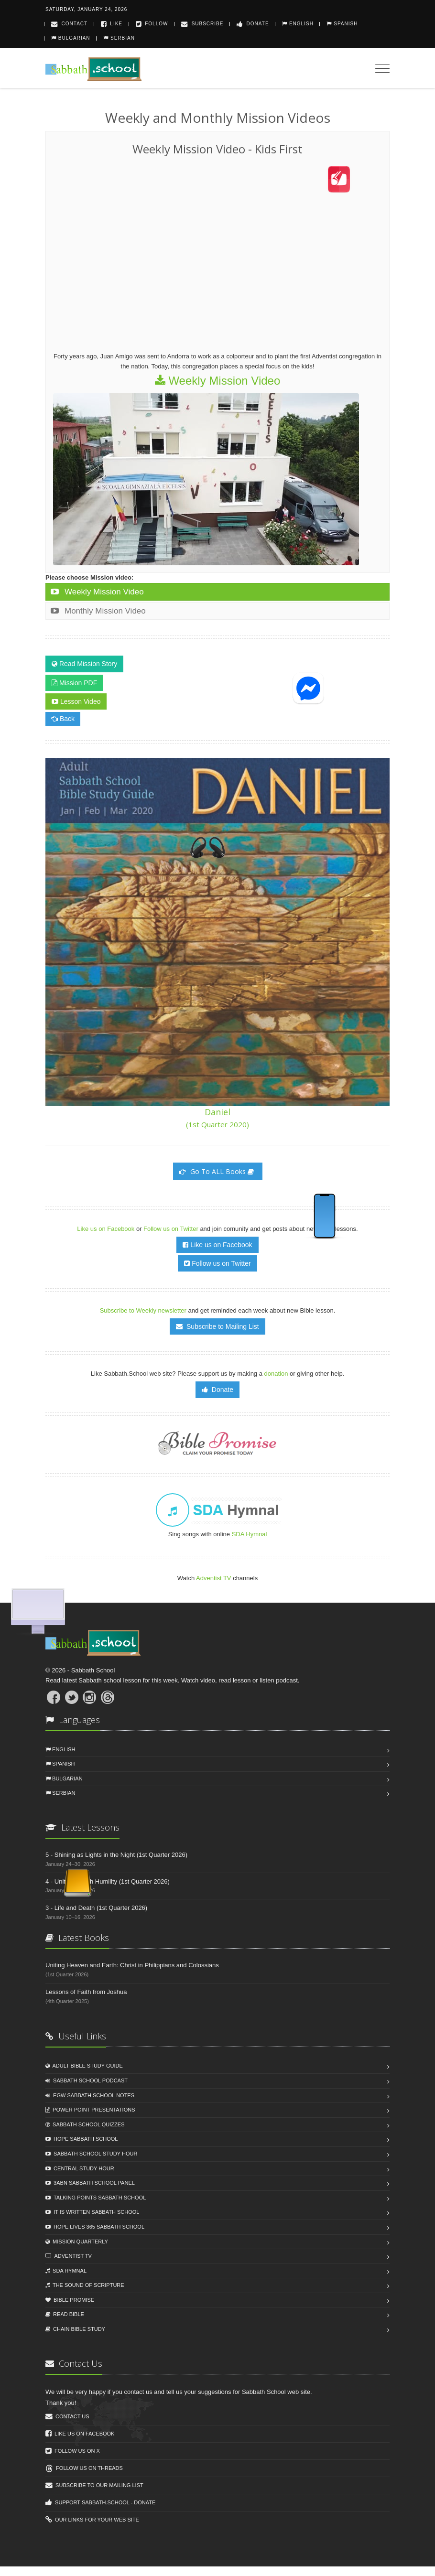  Describe the element at coordinates (164, 1448) in the screenshot. I see `recordable CD media device` at that location.